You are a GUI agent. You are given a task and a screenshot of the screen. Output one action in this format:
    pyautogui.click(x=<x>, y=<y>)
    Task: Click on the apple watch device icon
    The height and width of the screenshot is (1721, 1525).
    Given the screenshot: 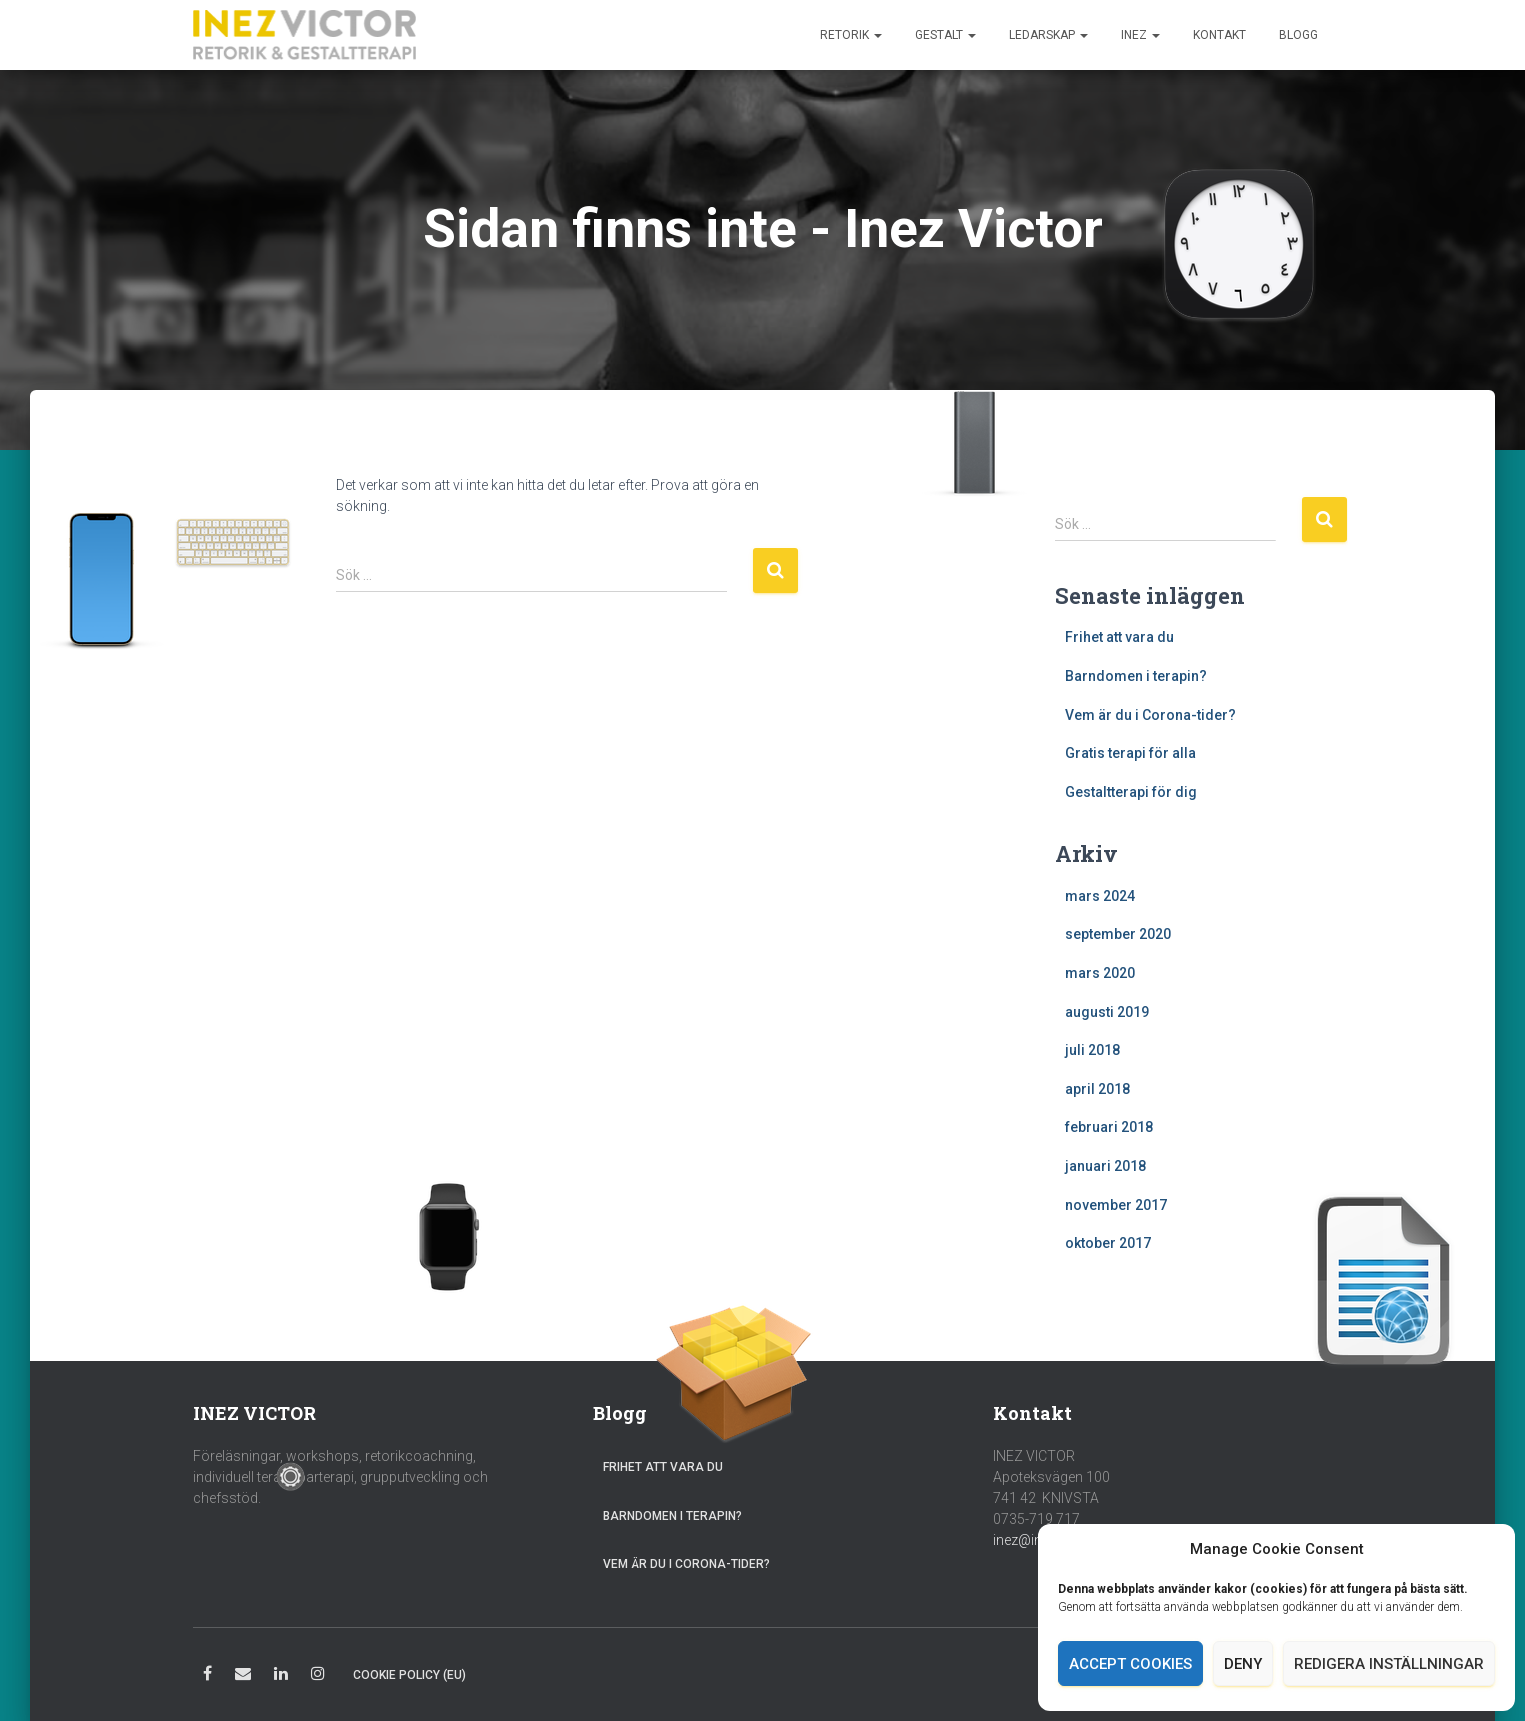 What is the action you would take?
    pyautogui.click(x=448, y=1237)
    